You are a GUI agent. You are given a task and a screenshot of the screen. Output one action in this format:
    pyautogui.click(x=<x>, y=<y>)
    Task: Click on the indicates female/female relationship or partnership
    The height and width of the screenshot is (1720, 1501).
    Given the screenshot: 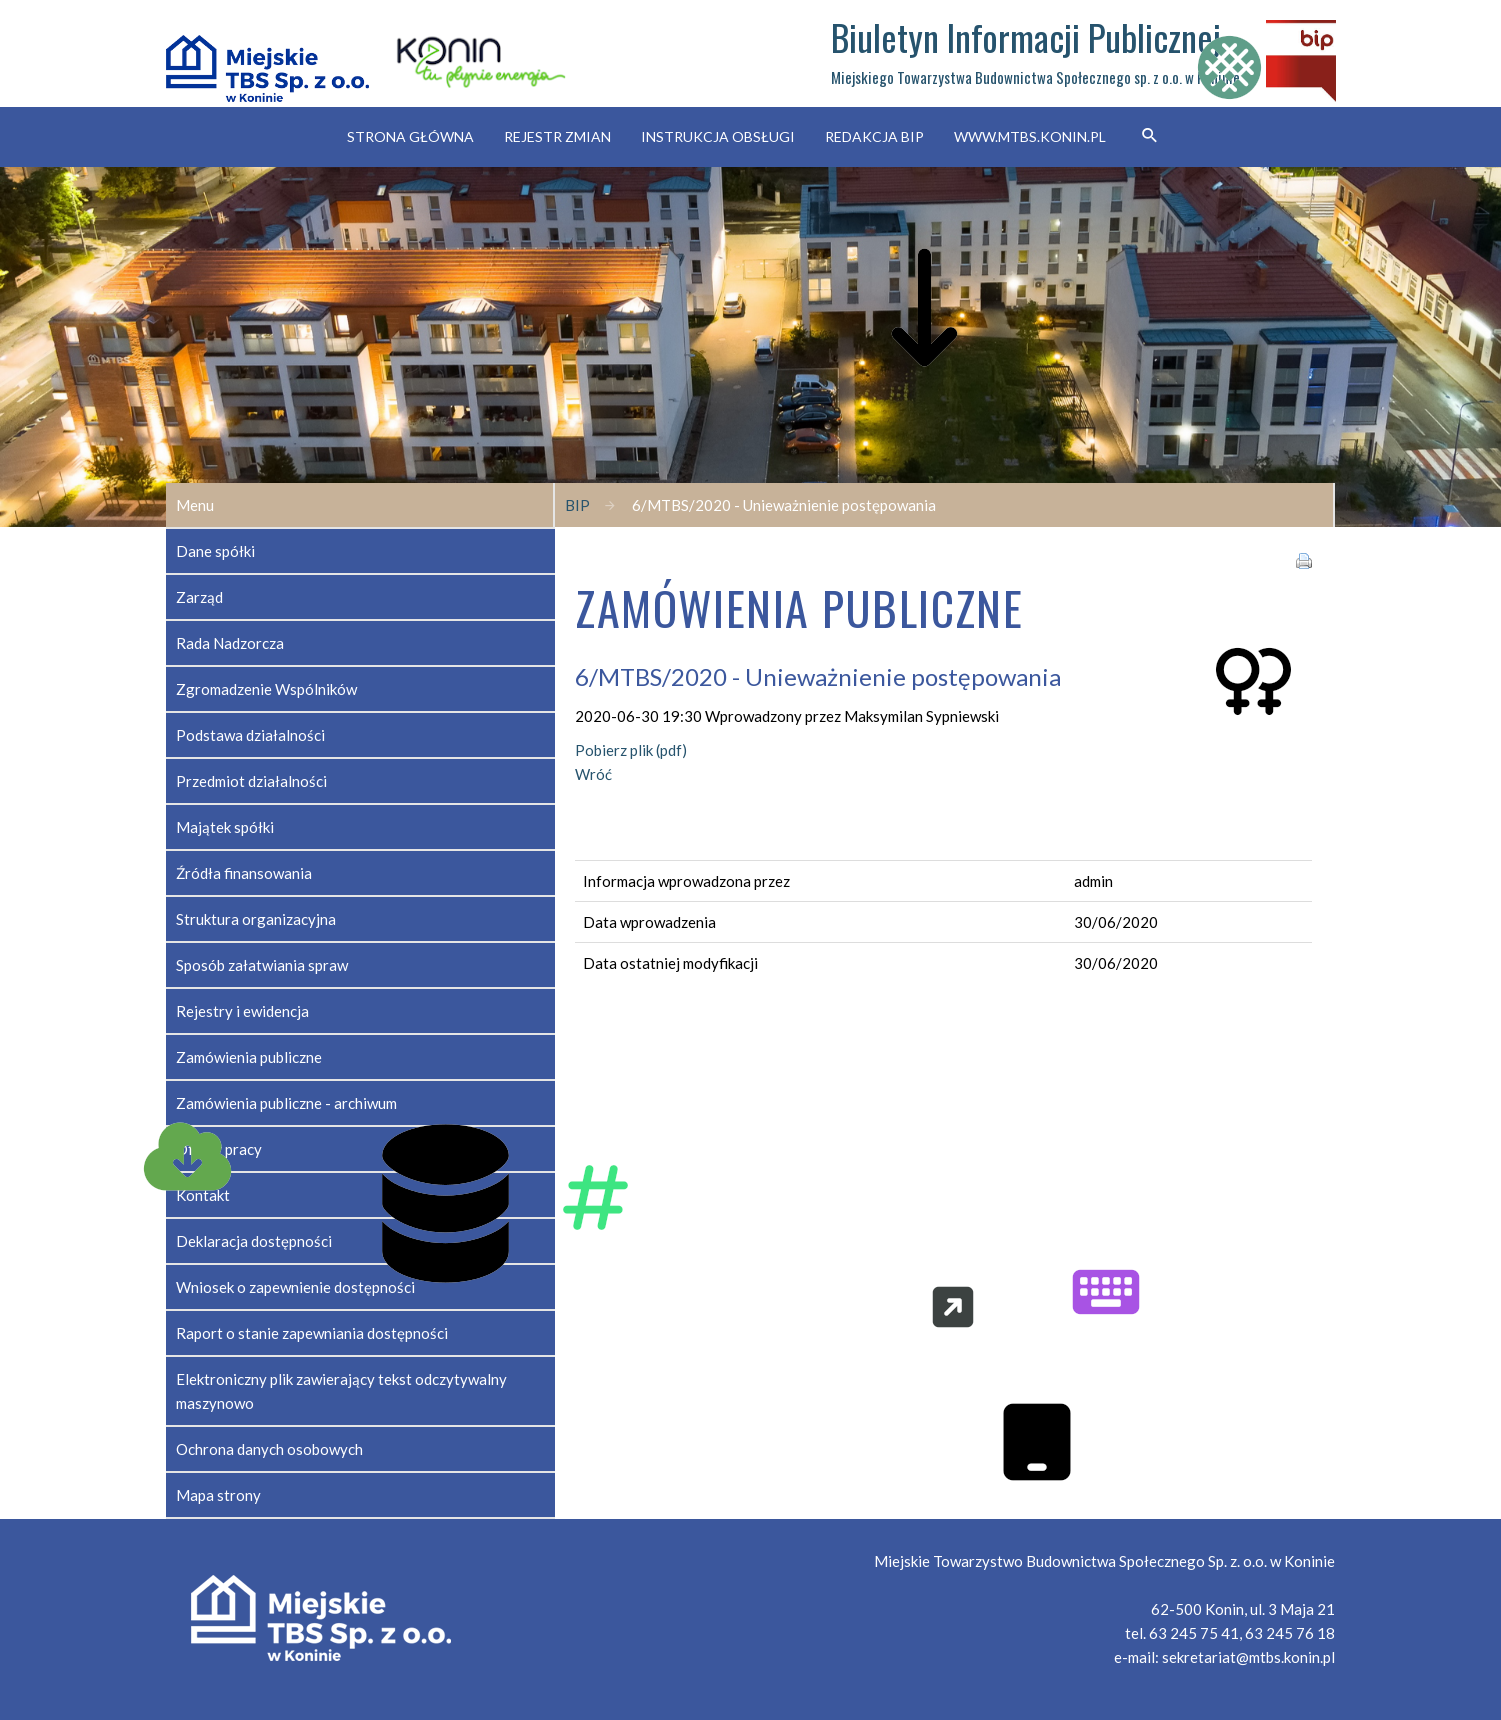 What is the action you would take?
    pyautogui.click(x=1253, y=679)
    